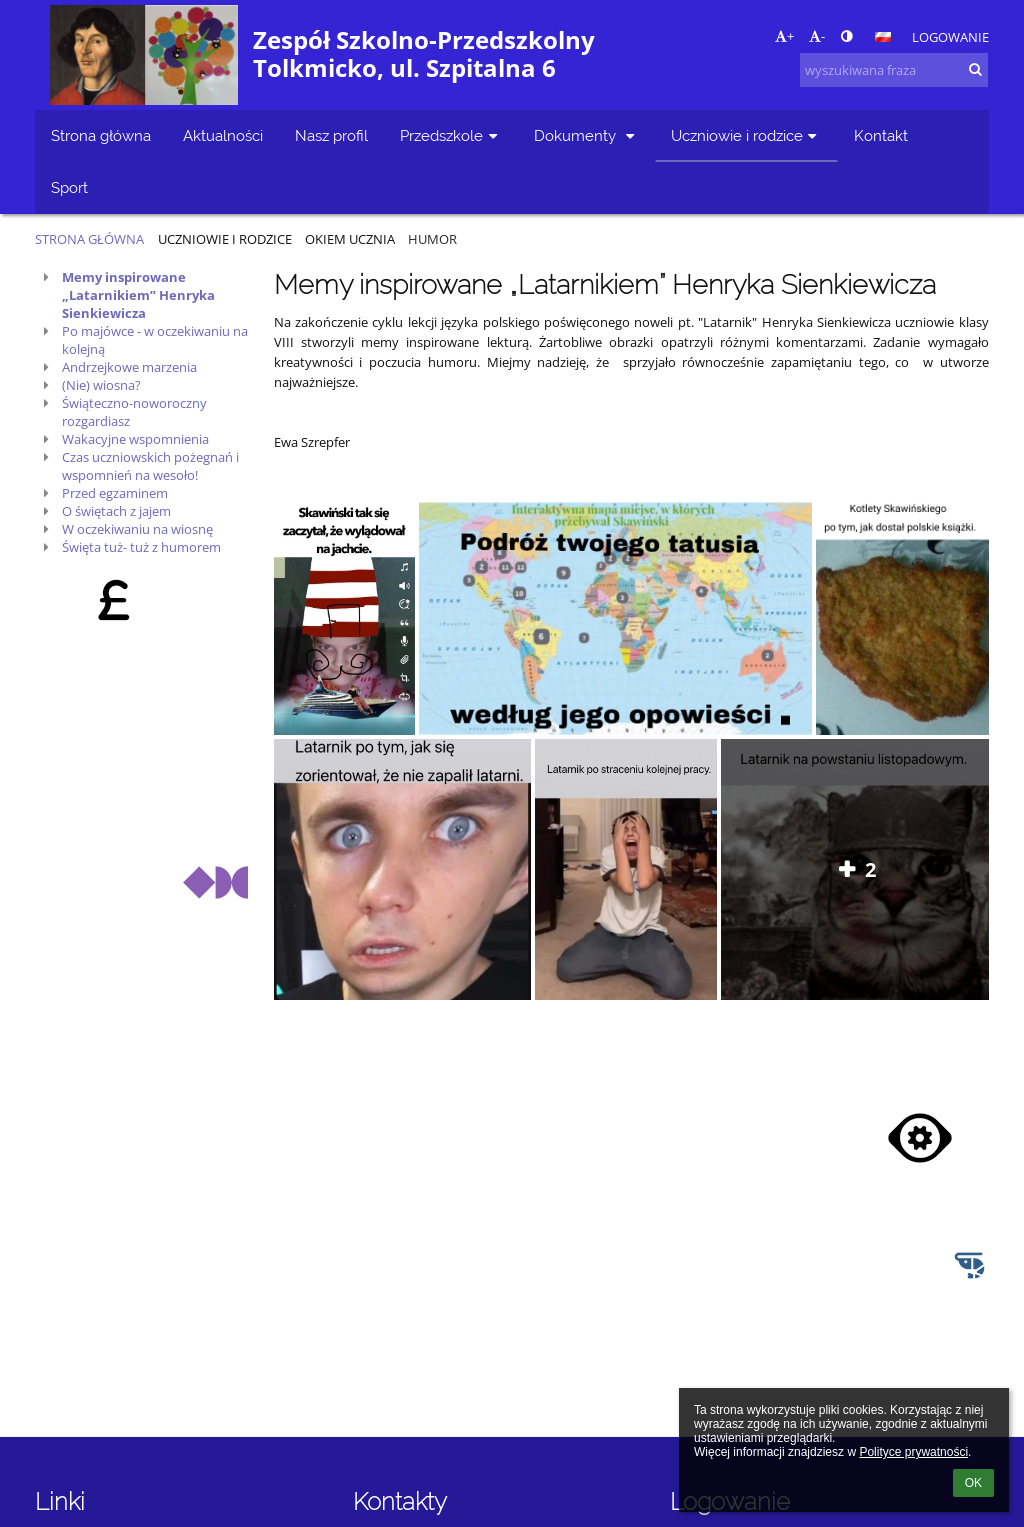  What do you see at coordinates (114, 599) in the screenshot?
I see `indicates british pound currency` at bounding box center [114, 599].